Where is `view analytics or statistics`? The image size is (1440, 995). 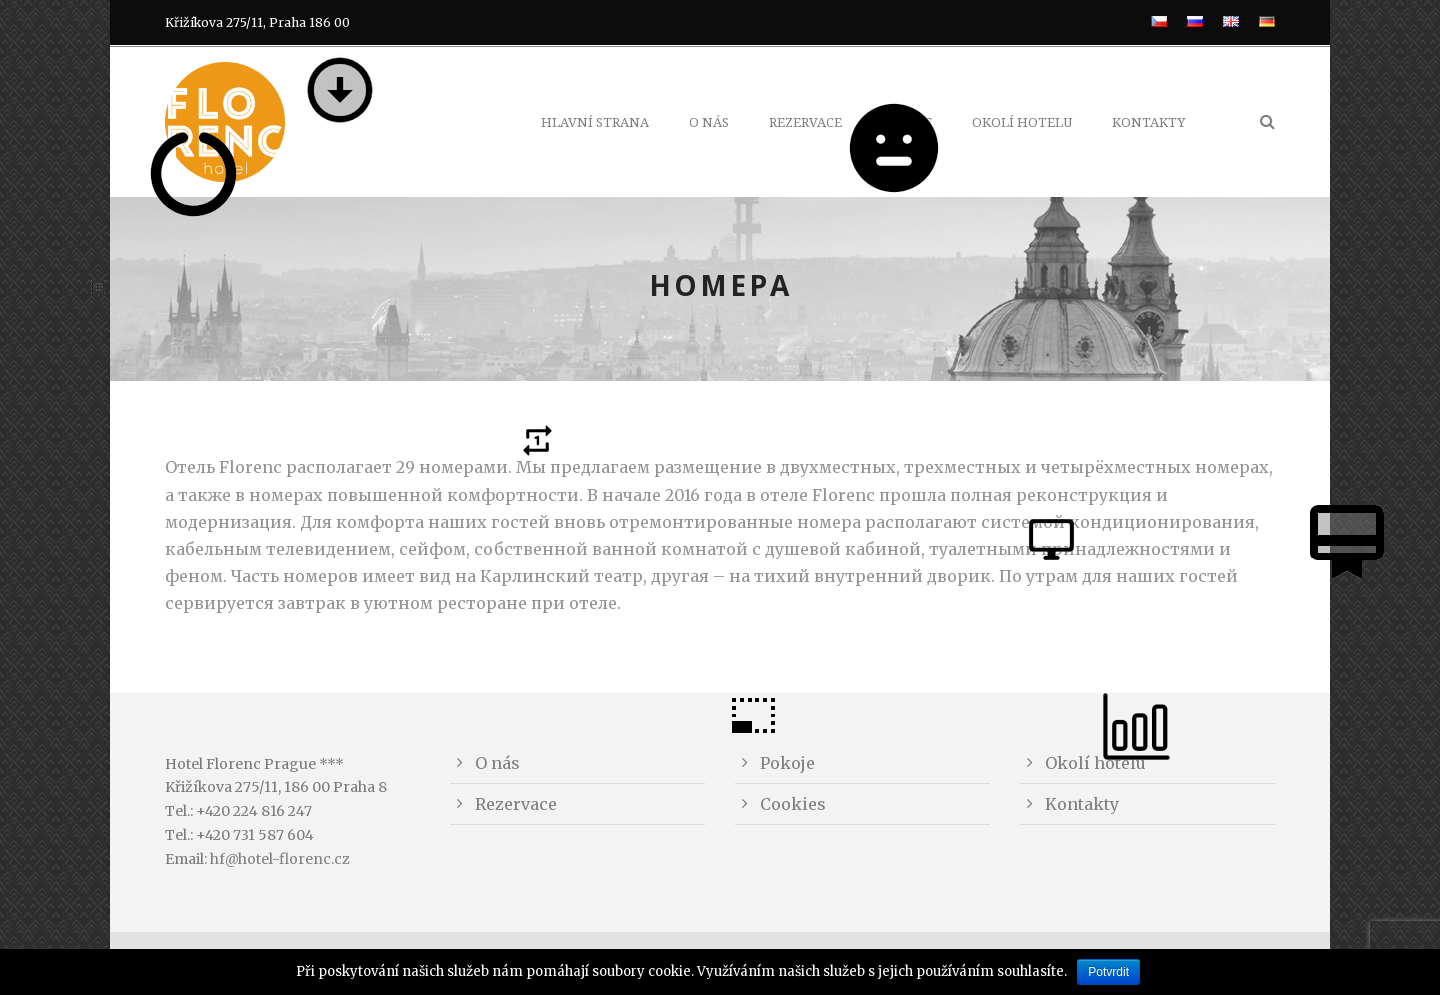
view analytics or statistics is located at coordinates (1136, 726).